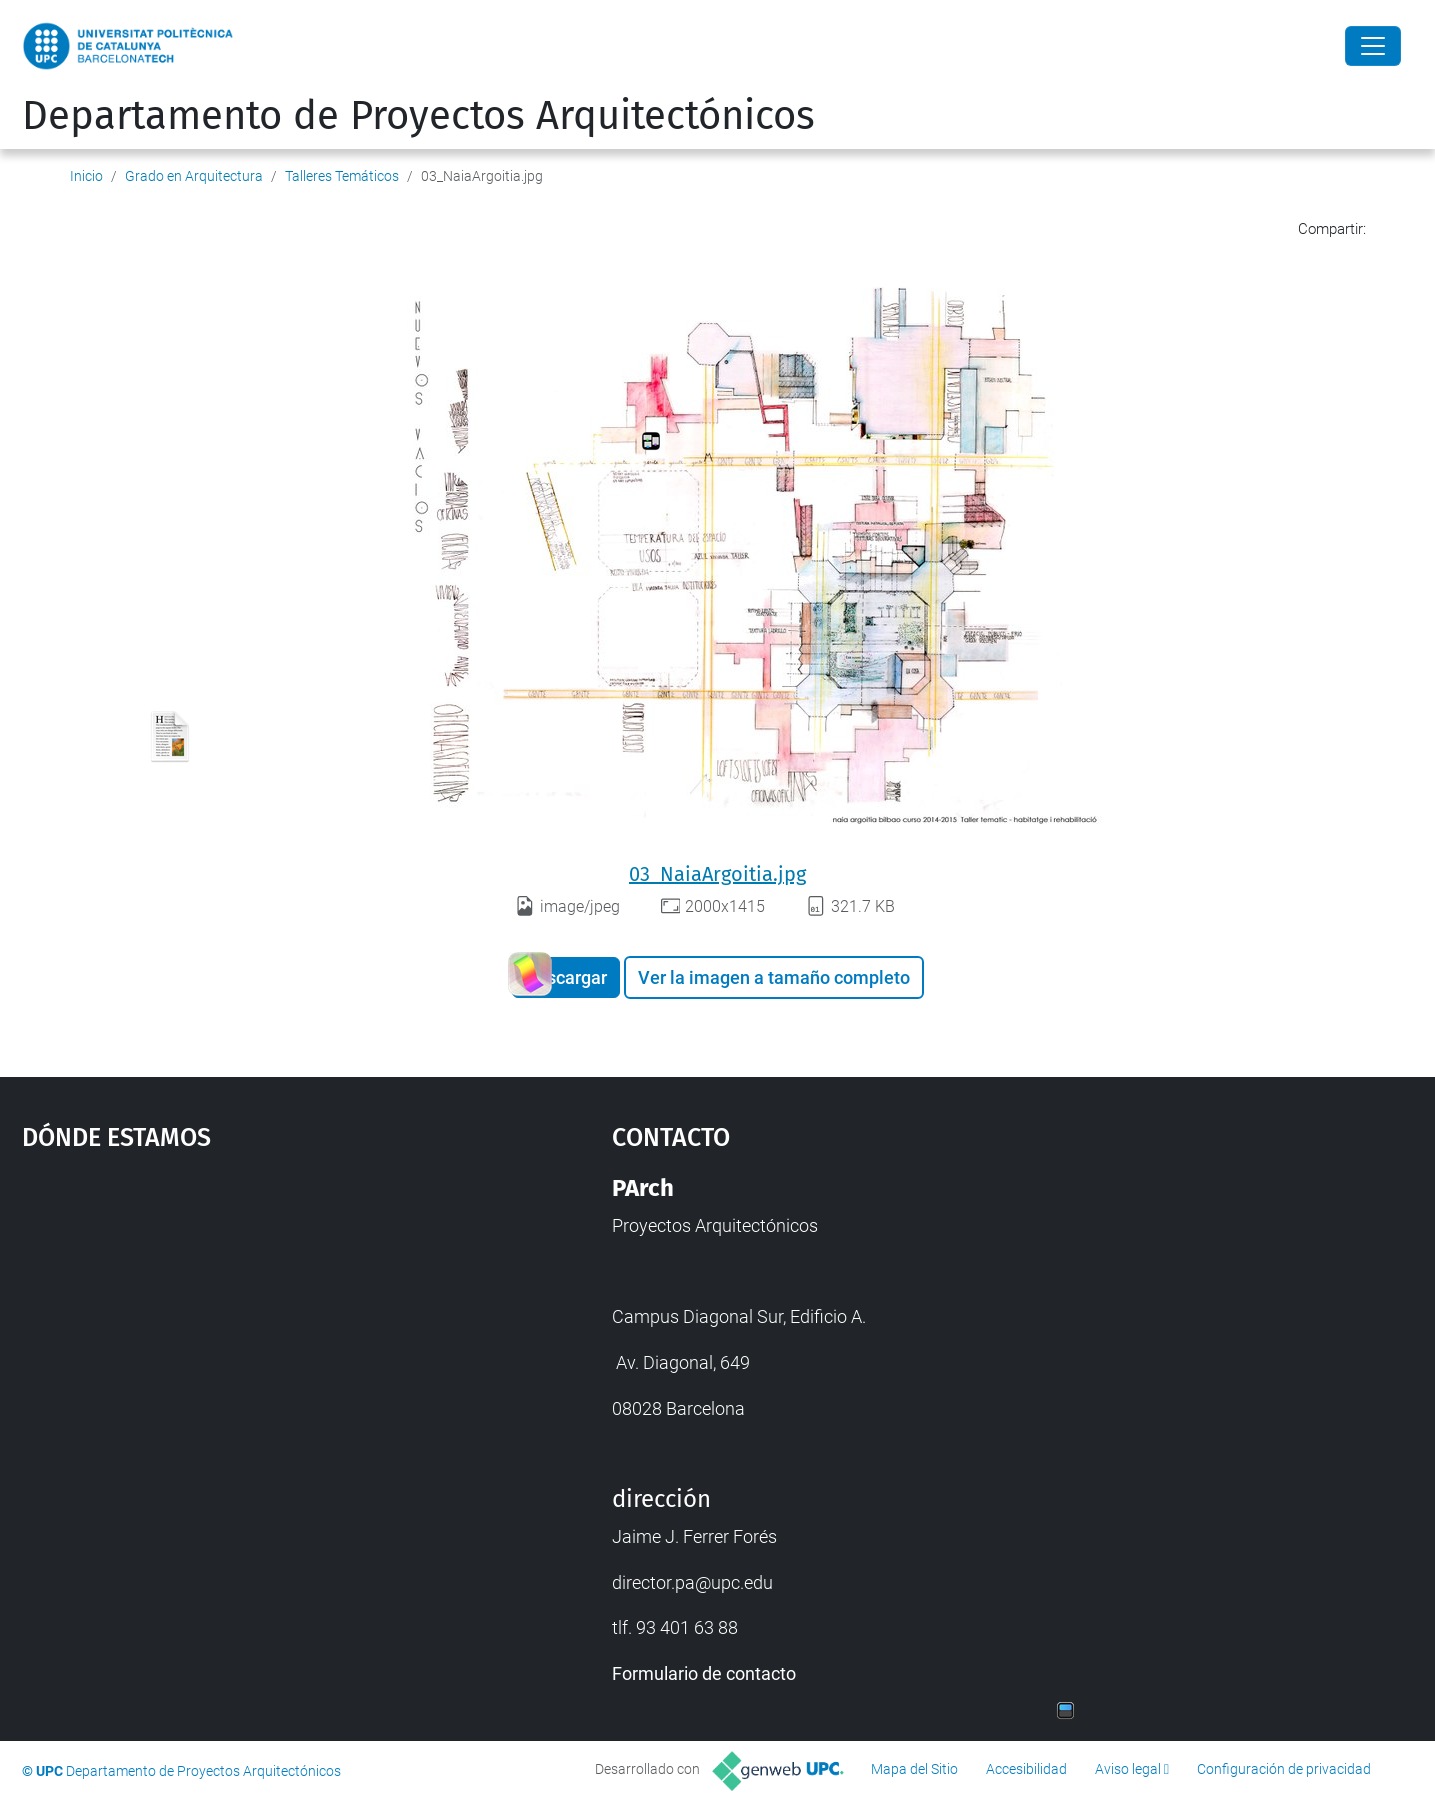 This screenshot has width=1435, height=1802. What do you see at coordinates (170, 736) in the screenshot?
I see `open a document or text file` at bounding box center [170, 736].